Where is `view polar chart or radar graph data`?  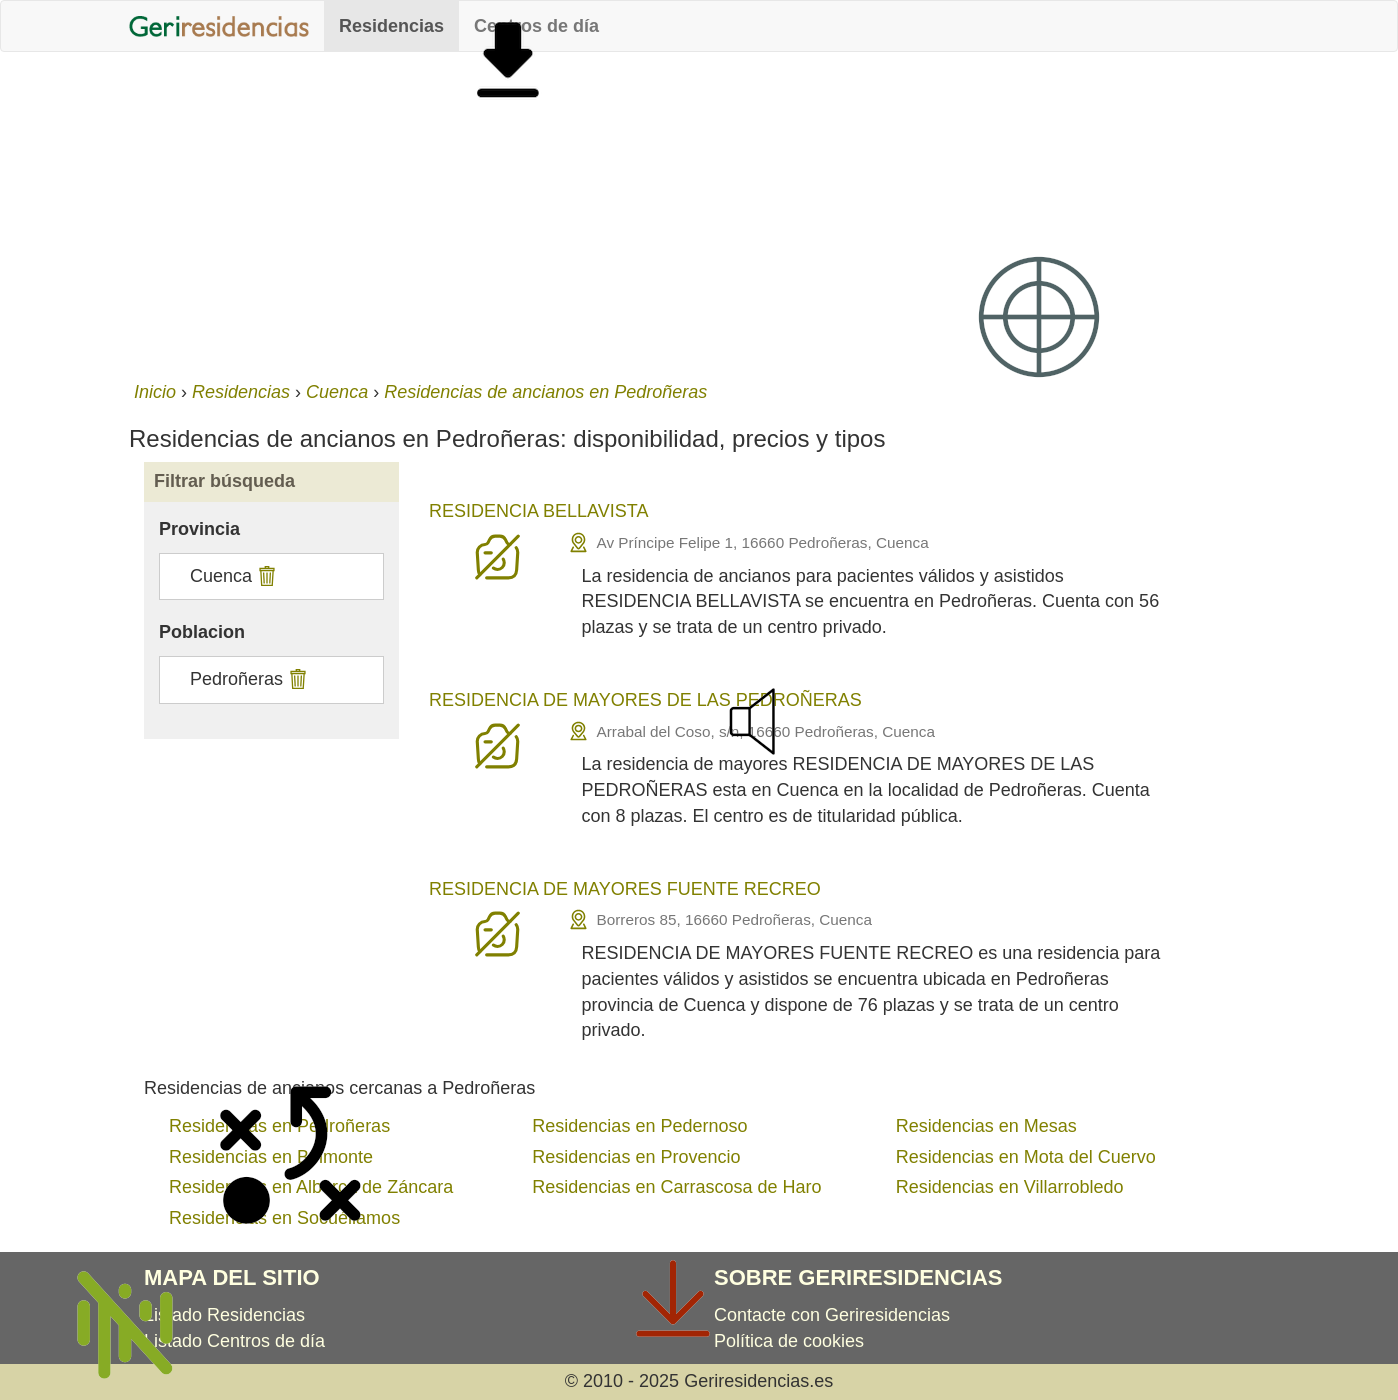
view polar chart or radar graph data is located at coordinates (1039, 317).